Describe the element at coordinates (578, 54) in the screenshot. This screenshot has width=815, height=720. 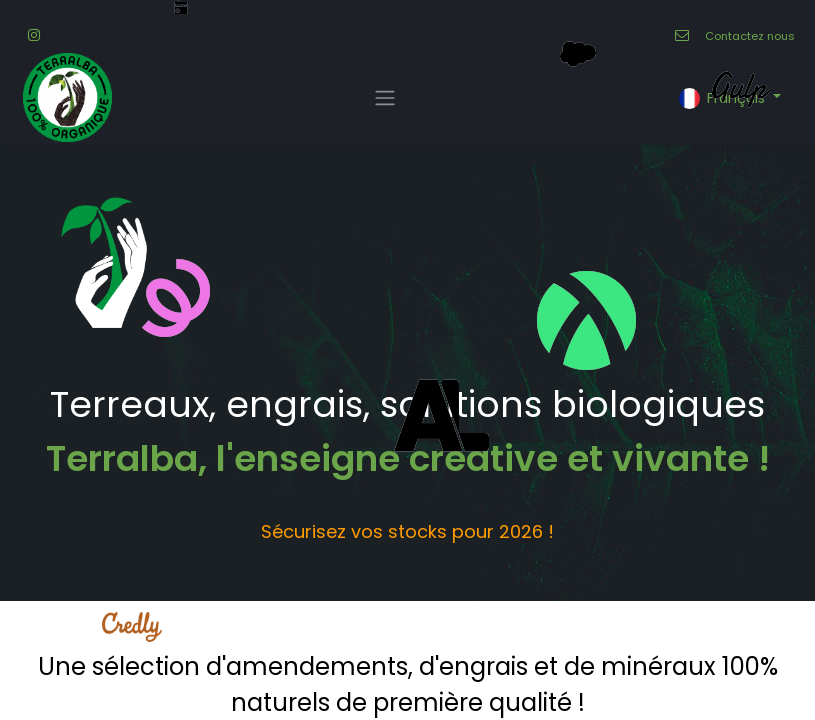
I see `open Salesforce CRM app` at that location.